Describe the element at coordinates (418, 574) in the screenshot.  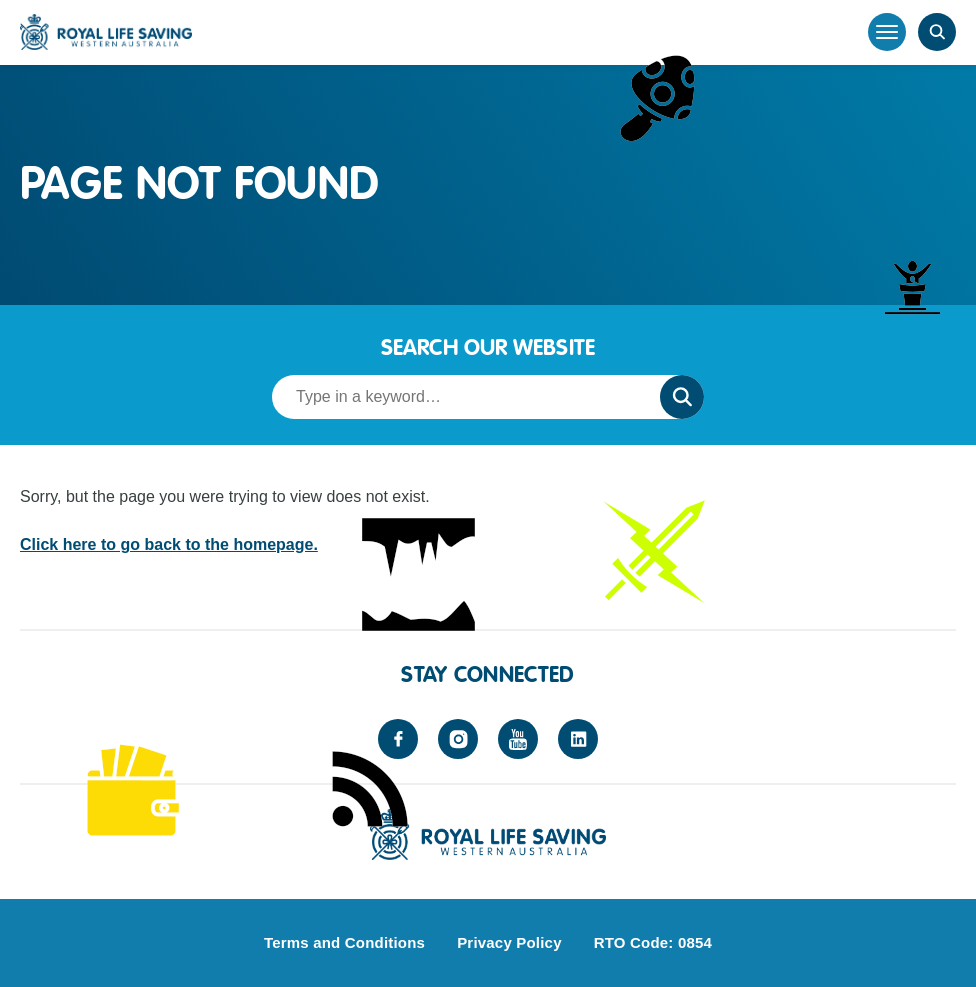
I see `enter a cave or underground area in-game` at that location.